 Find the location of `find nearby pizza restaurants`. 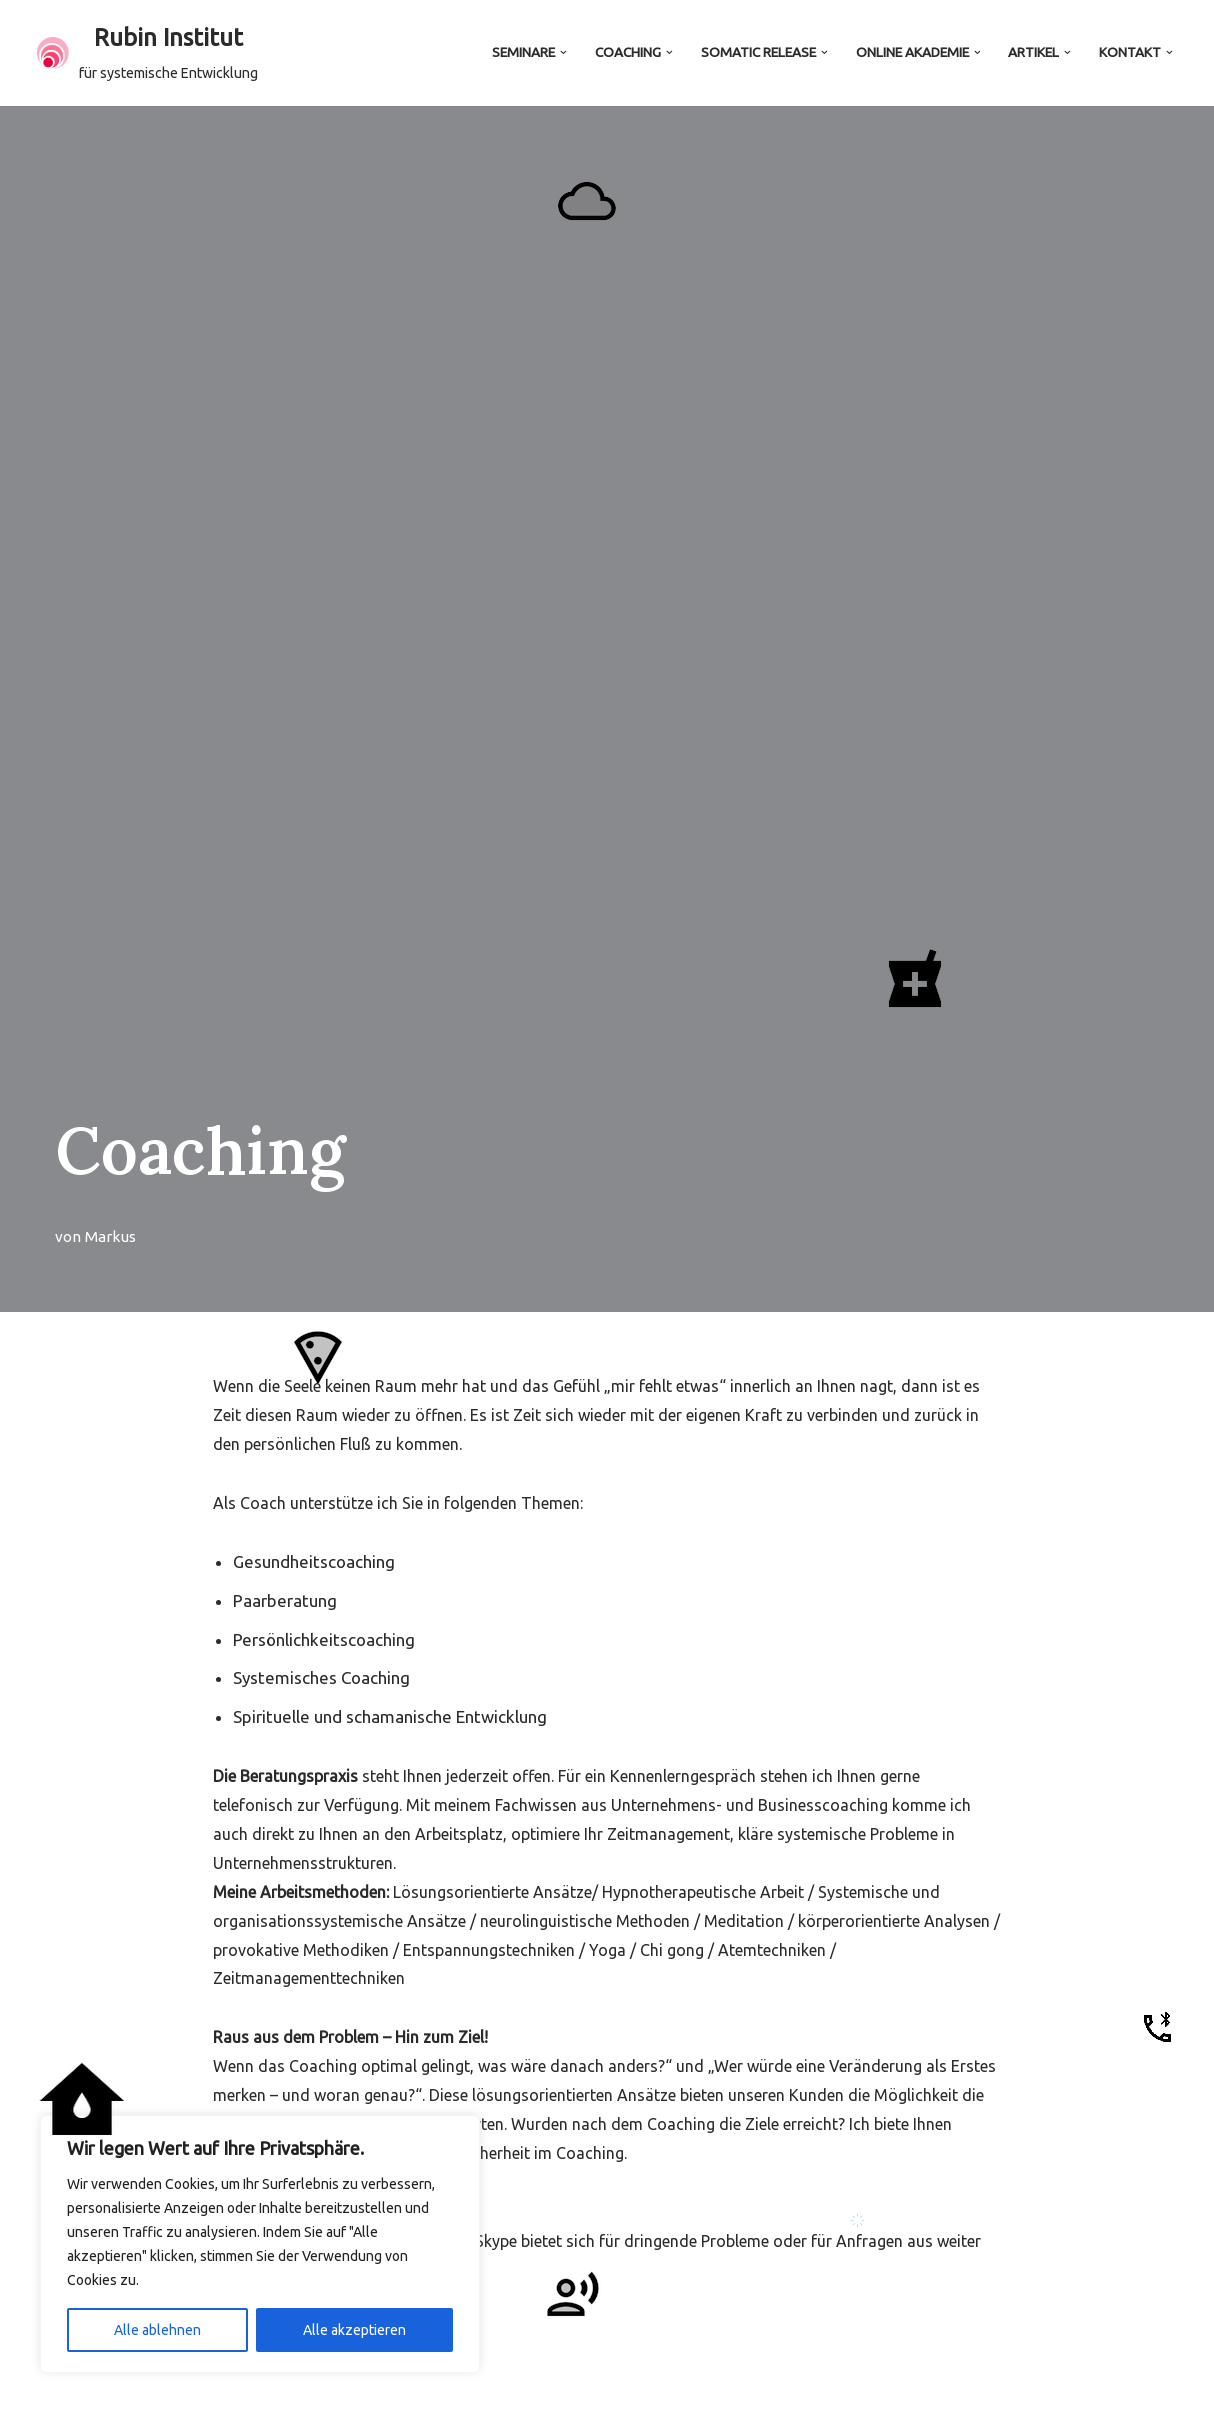

find nearby pizza restaurants is located at coordinates (318, 1358).